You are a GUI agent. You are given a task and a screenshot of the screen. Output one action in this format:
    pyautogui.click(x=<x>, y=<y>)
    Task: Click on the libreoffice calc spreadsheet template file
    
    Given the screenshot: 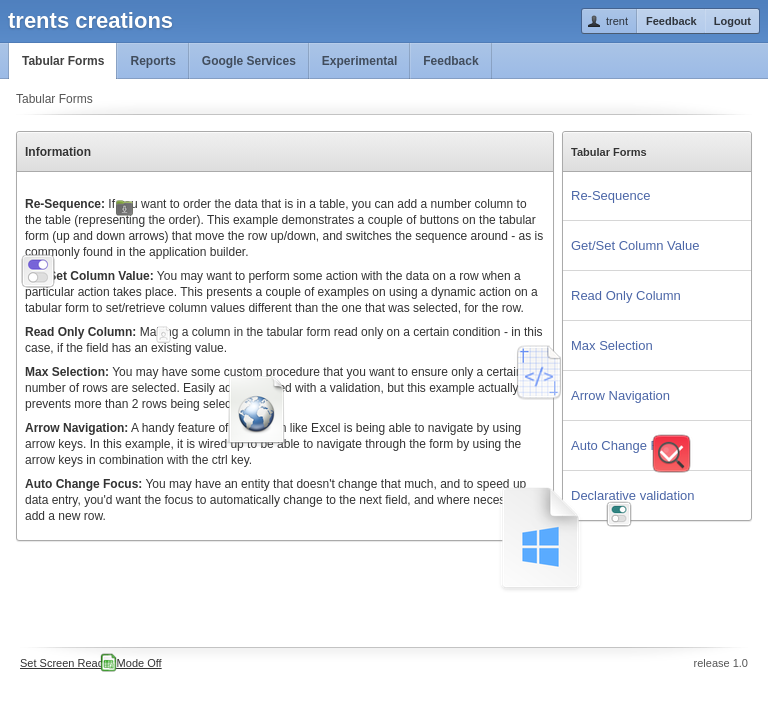 What is the action you would take?
    pyautogui.click(x=108, y=662)
    